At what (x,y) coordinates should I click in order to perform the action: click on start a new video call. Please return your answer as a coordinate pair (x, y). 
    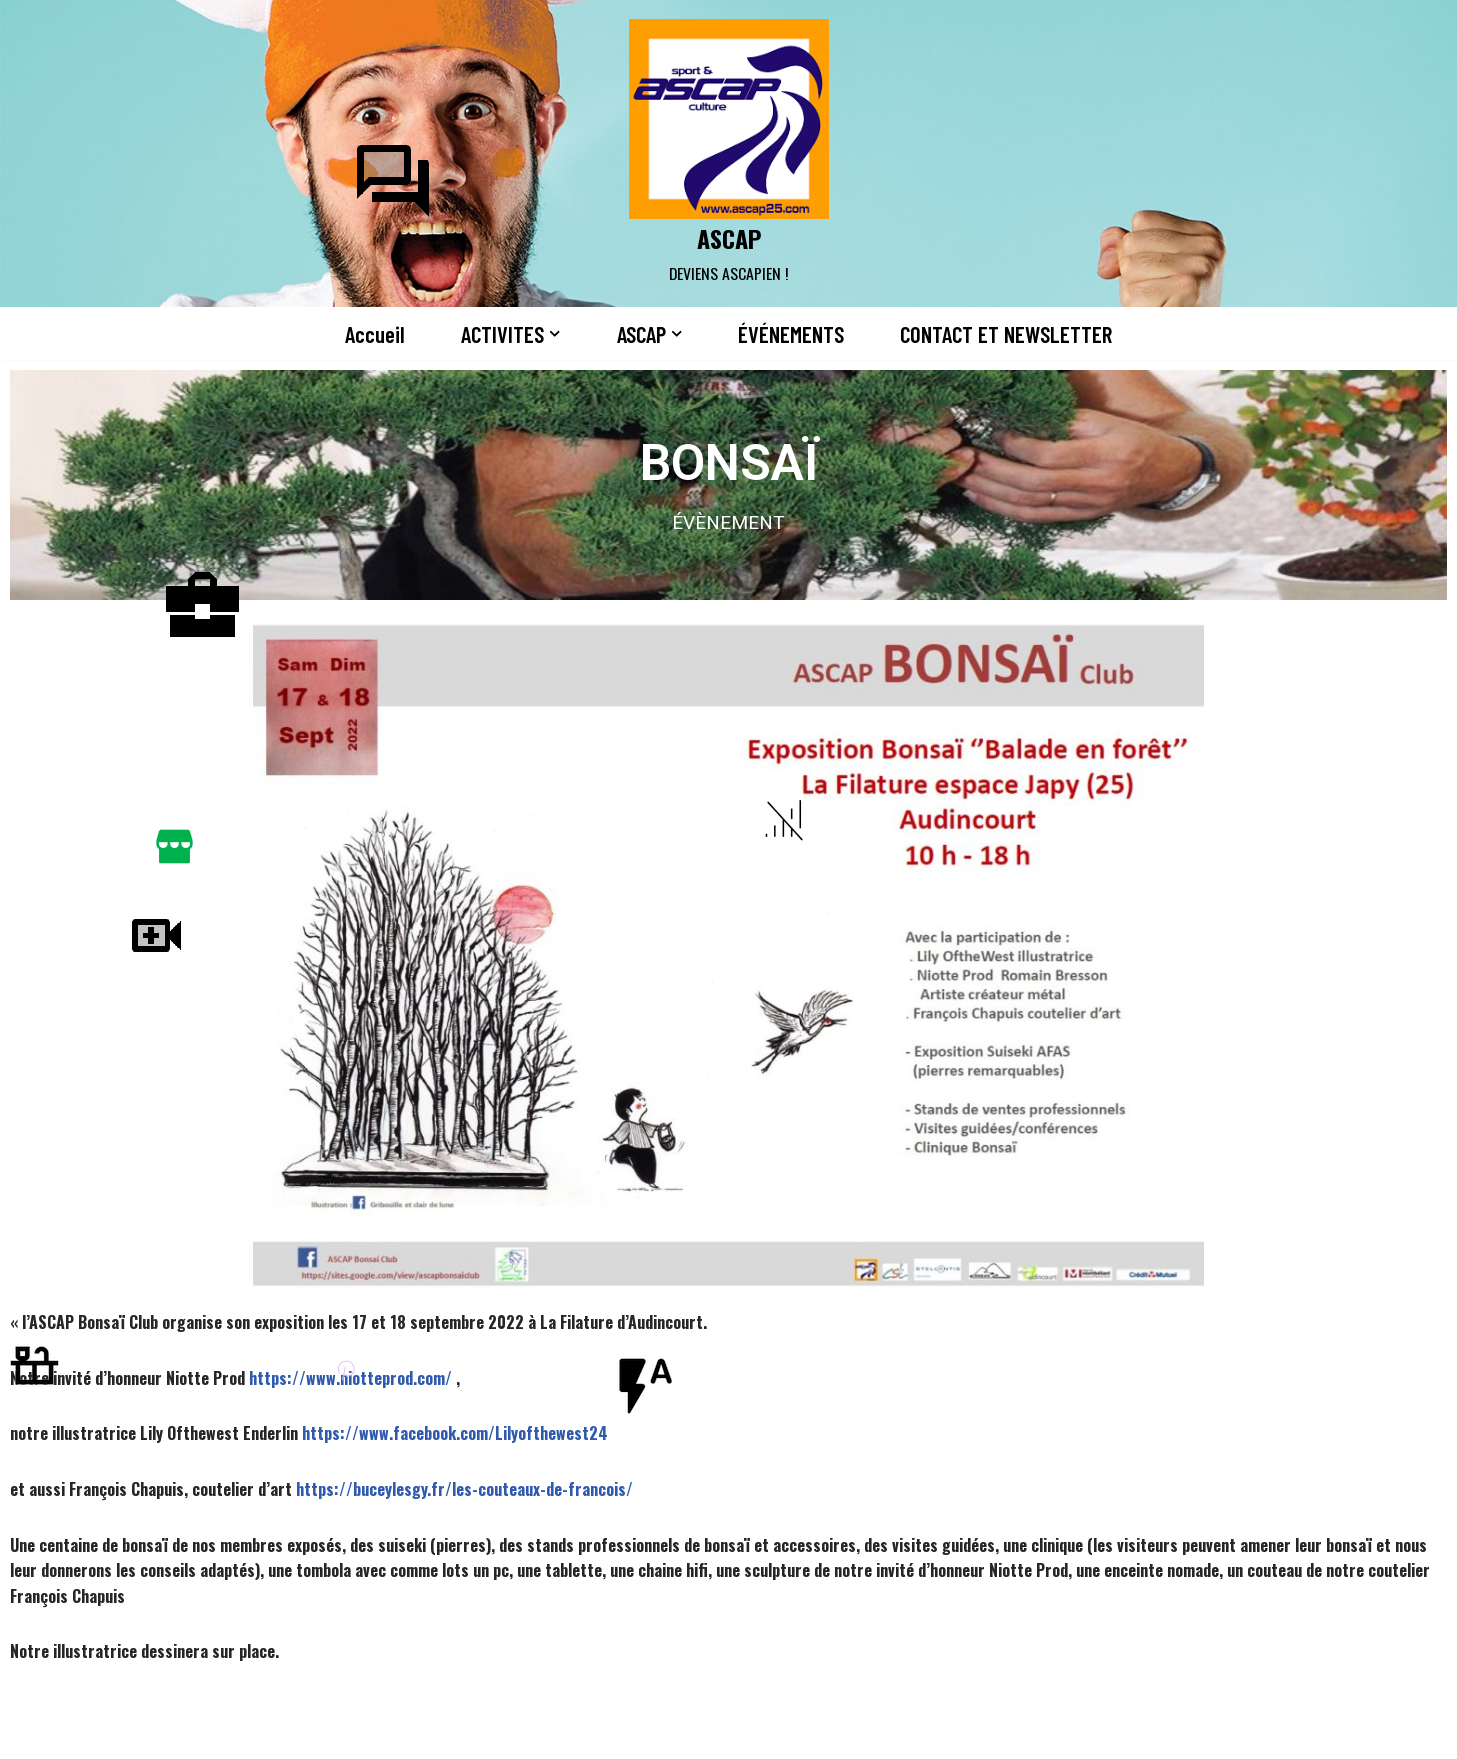
    Looking at the image, I should click on (156, 935).